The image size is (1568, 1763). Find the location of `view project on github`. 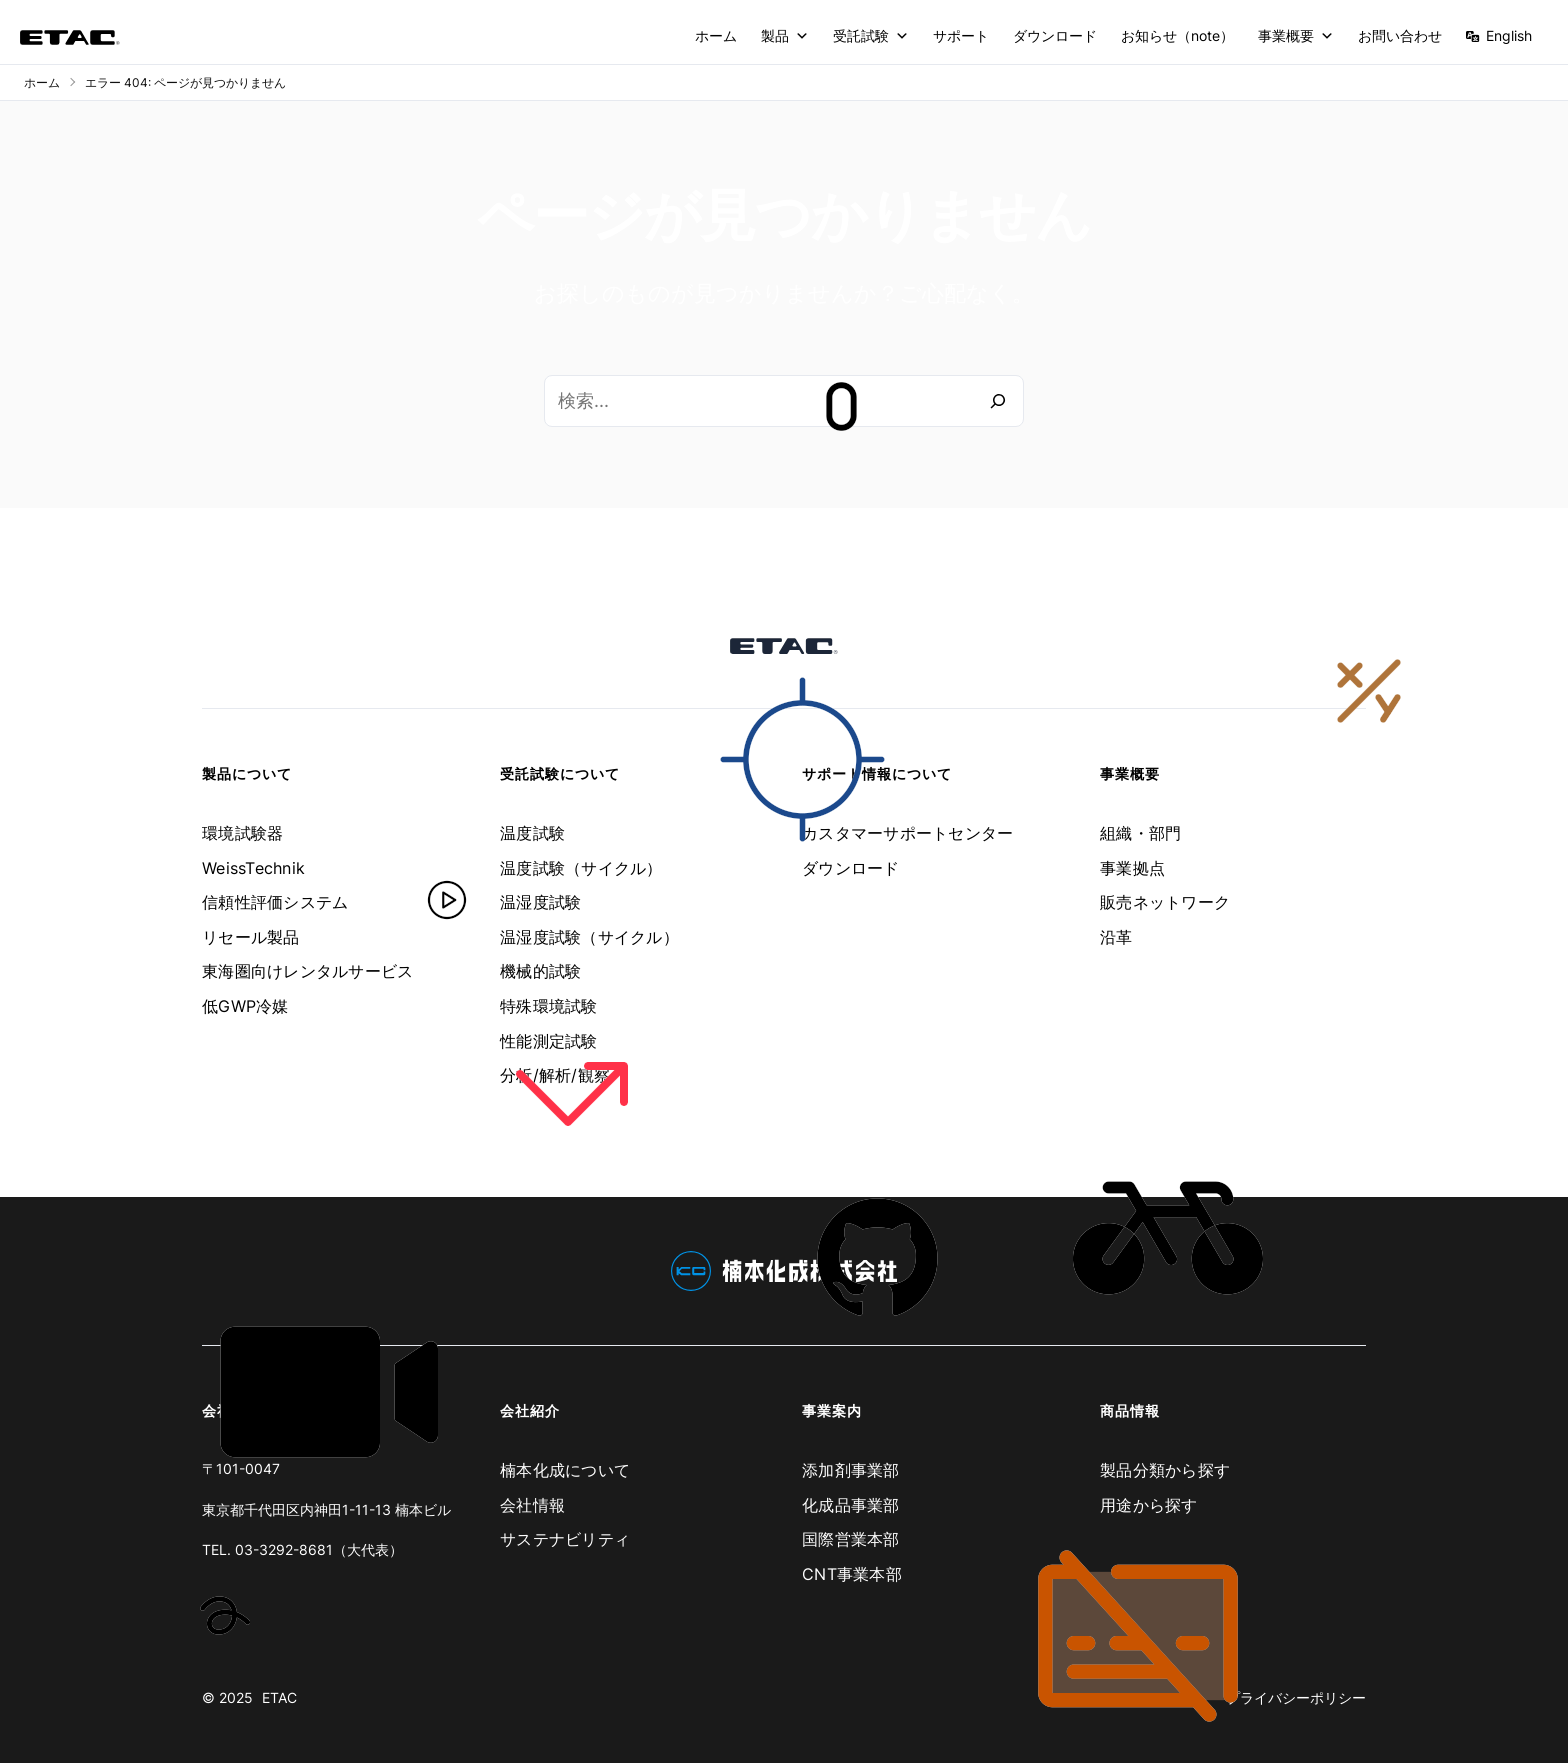

view project on github is located at coordinates (877, 1258).